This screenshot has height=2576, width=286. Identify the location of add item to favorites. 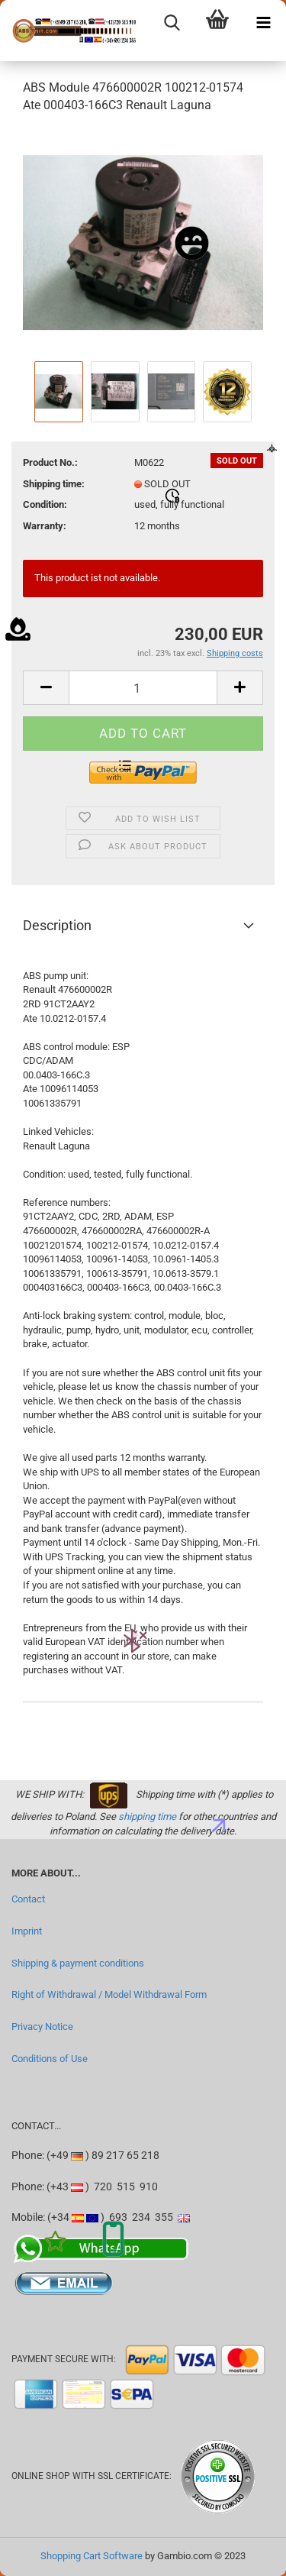
(55, 2241).